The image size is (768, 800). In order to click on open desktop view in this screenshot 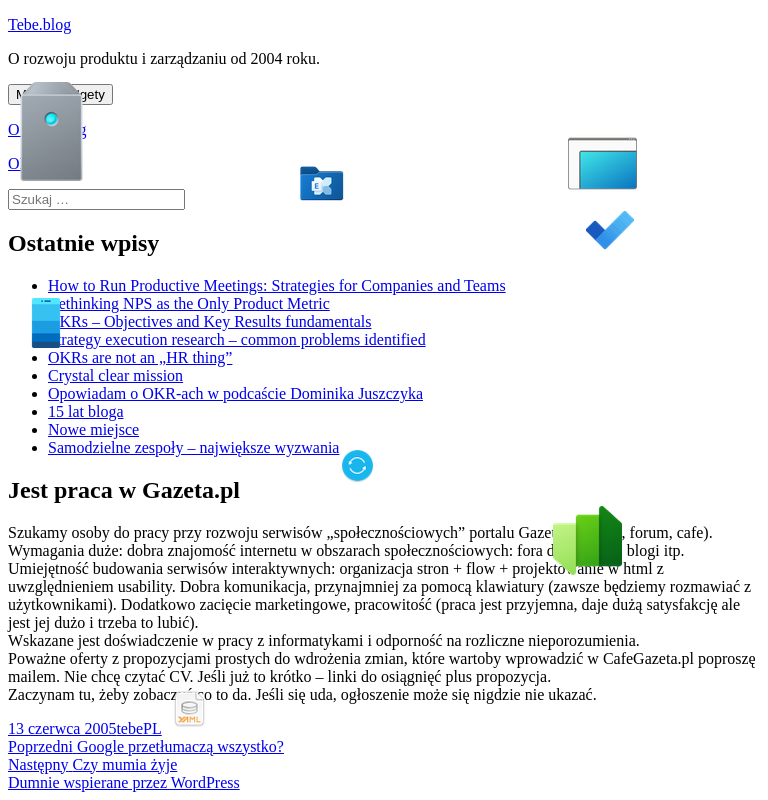, I will do `click(602, 163)`.